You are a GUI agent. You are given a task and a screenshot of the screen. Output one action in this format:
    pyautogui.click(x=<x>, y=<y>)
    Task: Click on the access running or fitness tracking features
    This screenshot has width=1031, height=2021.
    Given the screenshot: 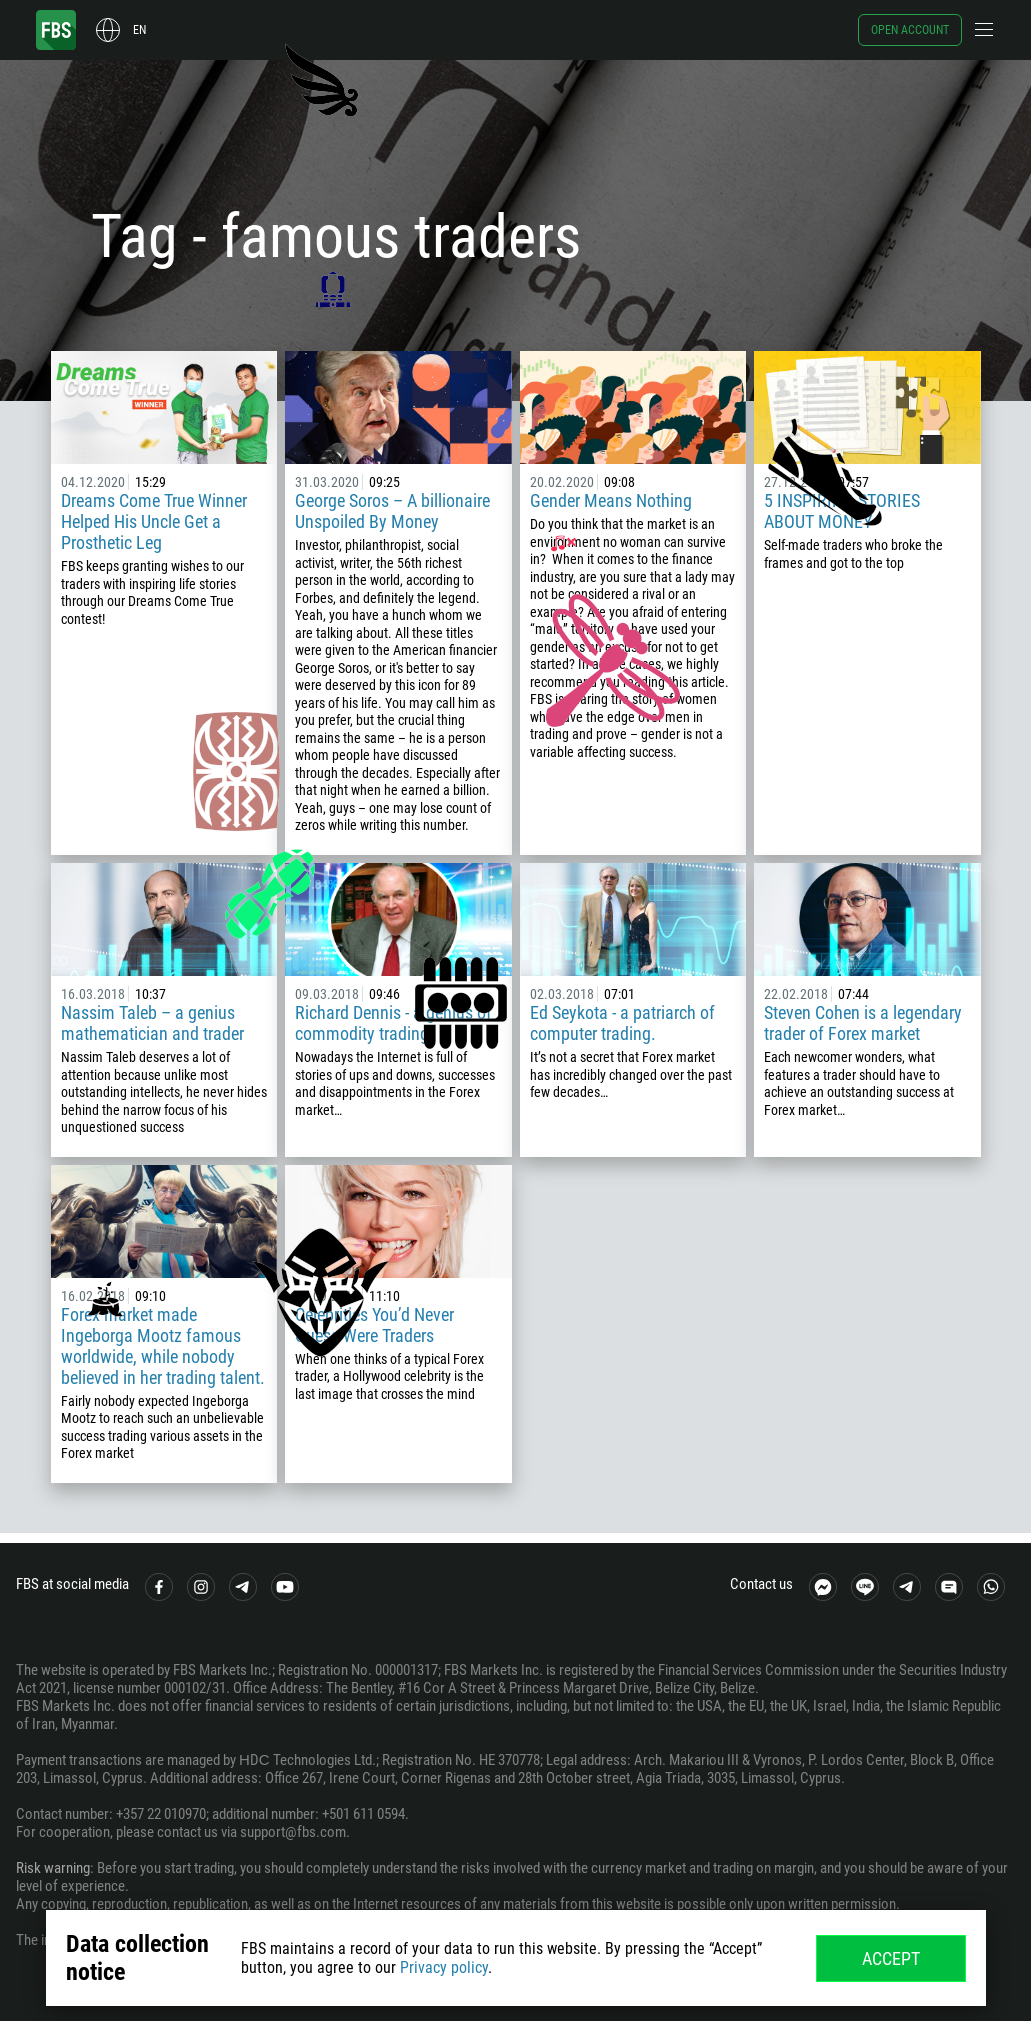 What is the action you would take?
    pyautogui.click(x=825, y=472)
    